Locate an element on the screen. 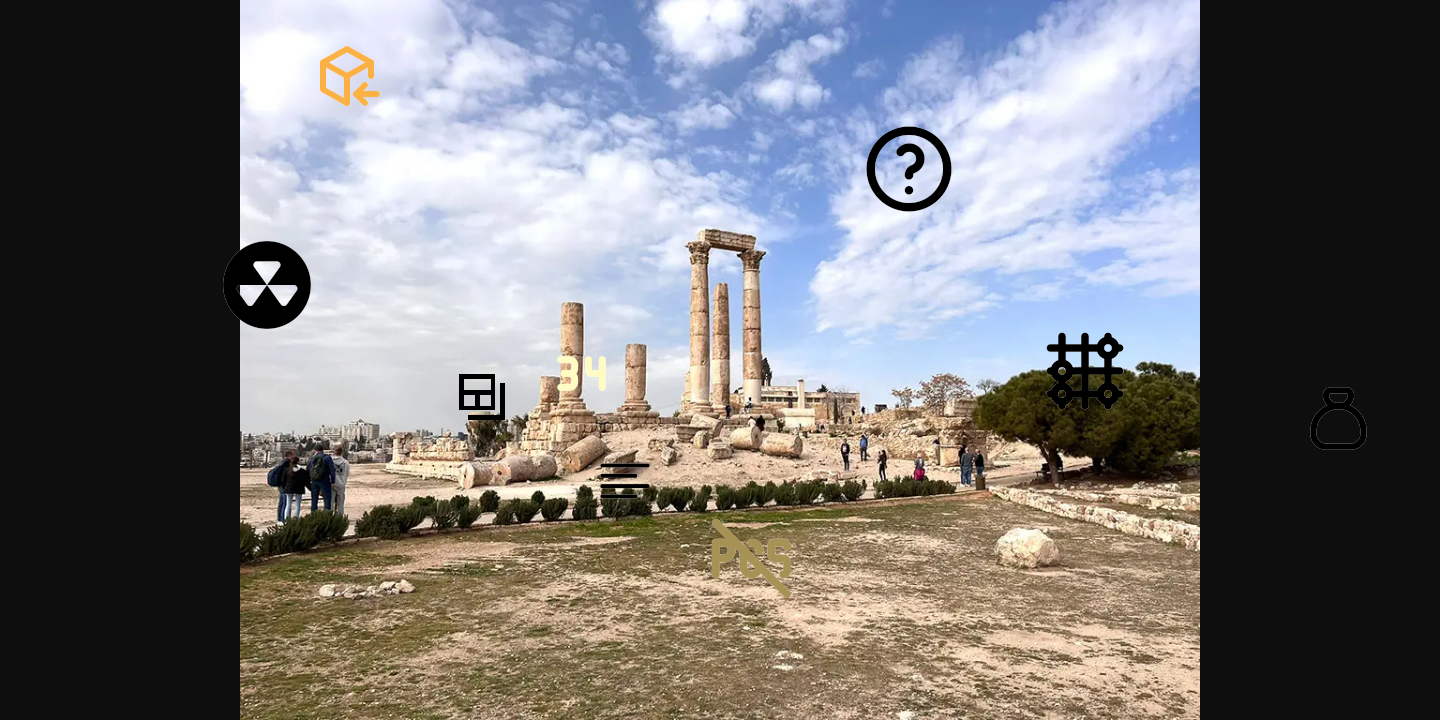  import a package or module is located at coordinates (347, 76).